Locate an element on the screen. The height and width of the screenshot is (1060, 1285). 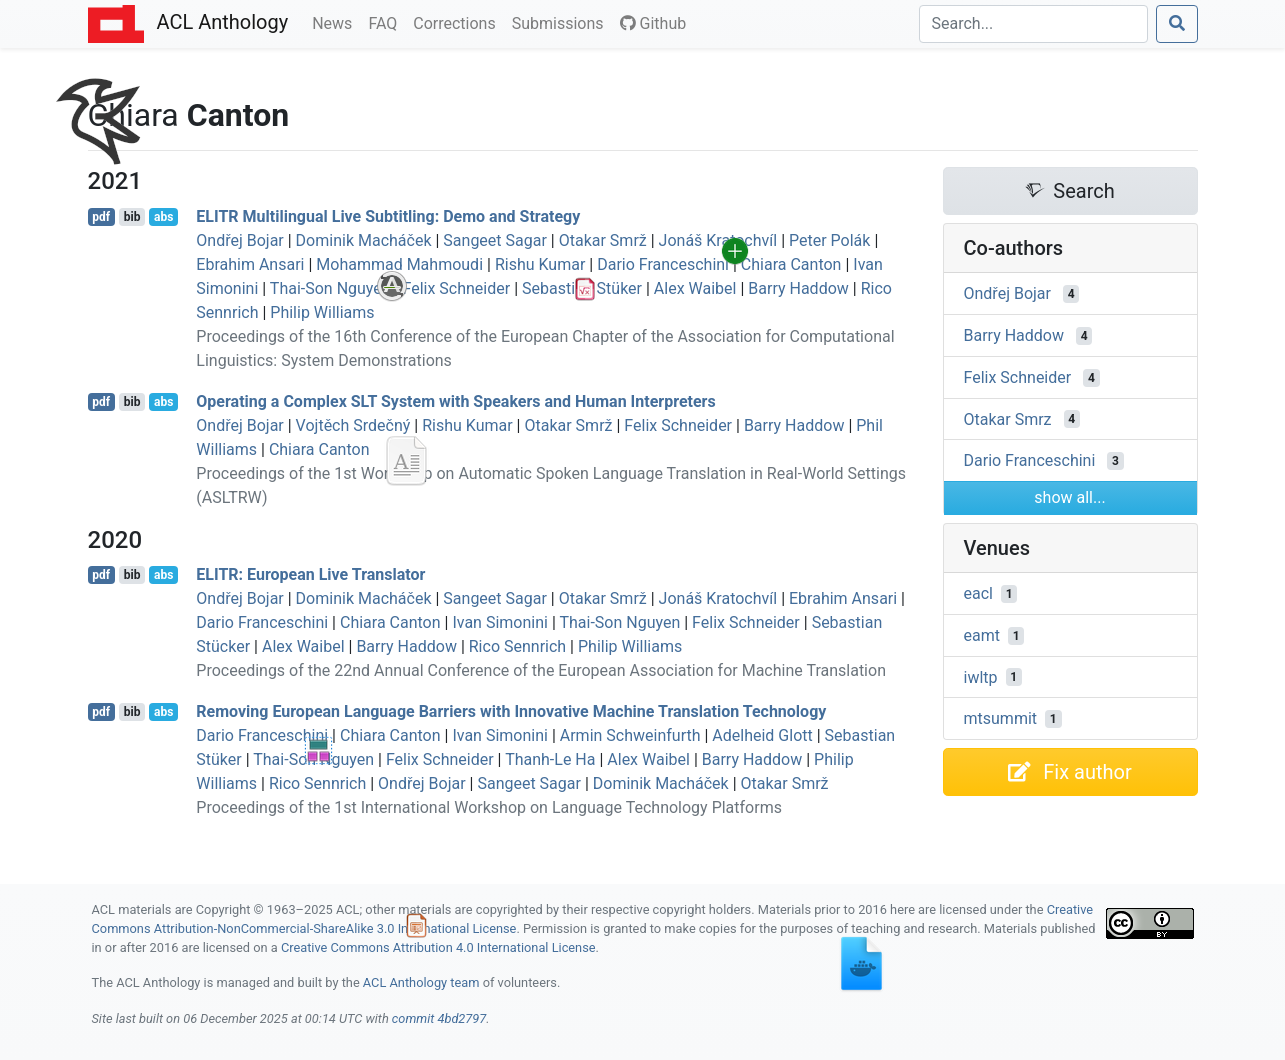
a dockerfile or docker configuration file is located at coordinates (861, 964).